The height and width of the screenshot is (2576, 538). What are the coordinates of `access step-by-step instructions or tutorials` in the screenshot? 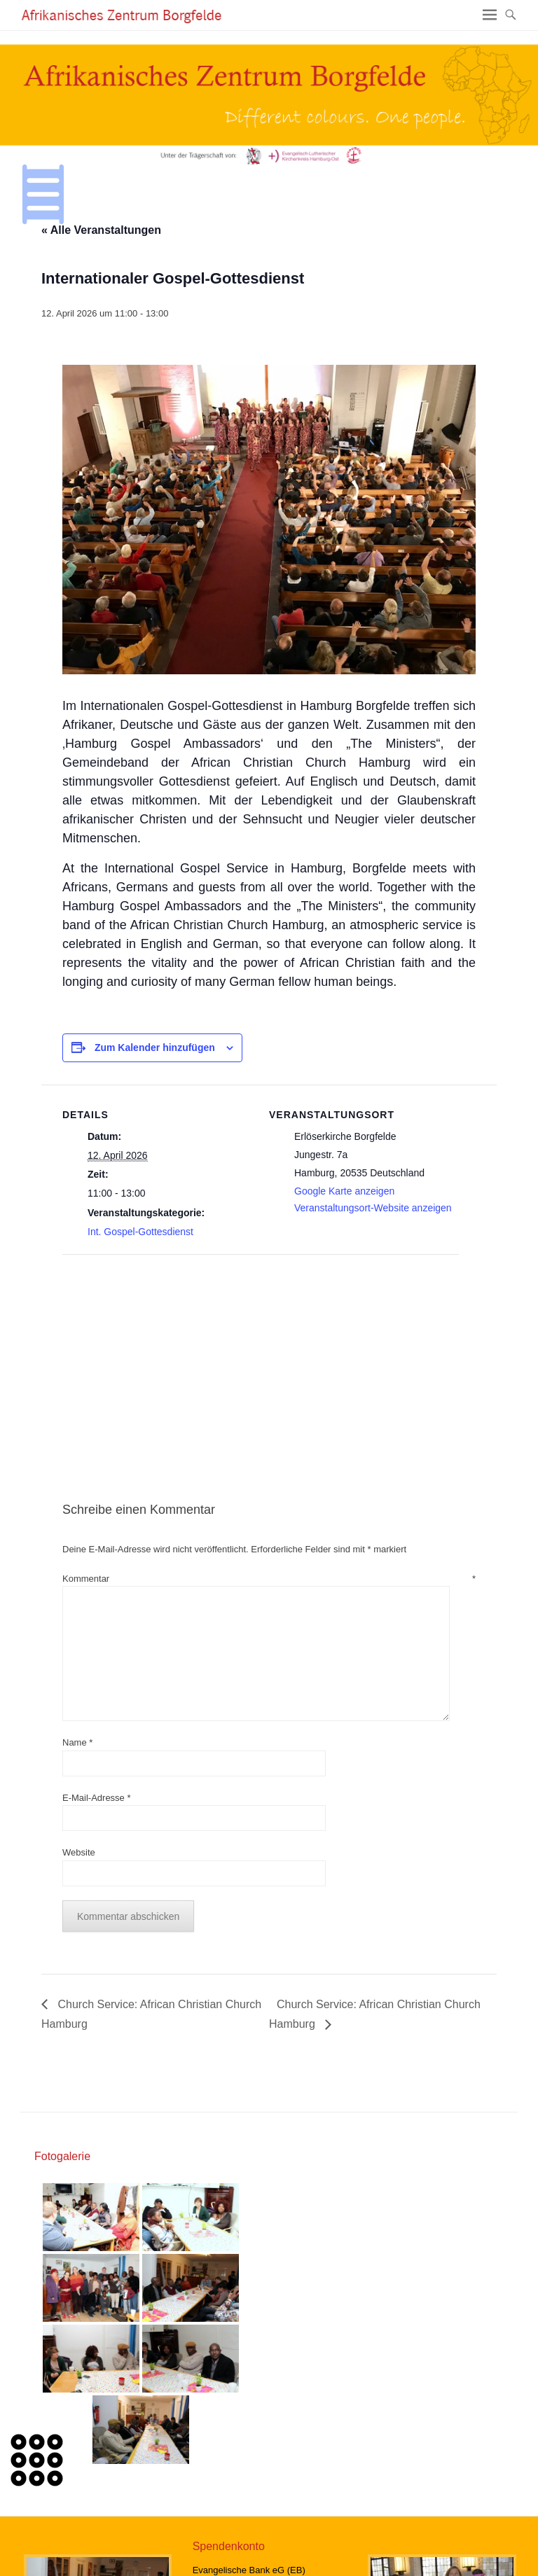 It's located at (43, 194).